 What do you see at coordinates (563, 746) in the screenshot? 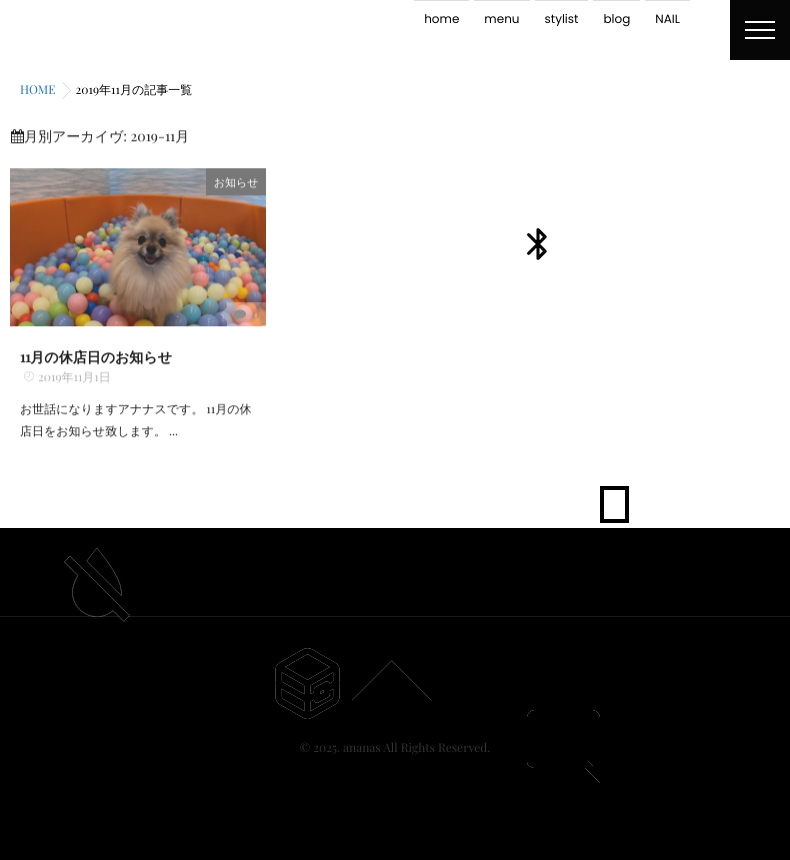
I see `open comments or discussion thread` at bounding box center [563, 746].